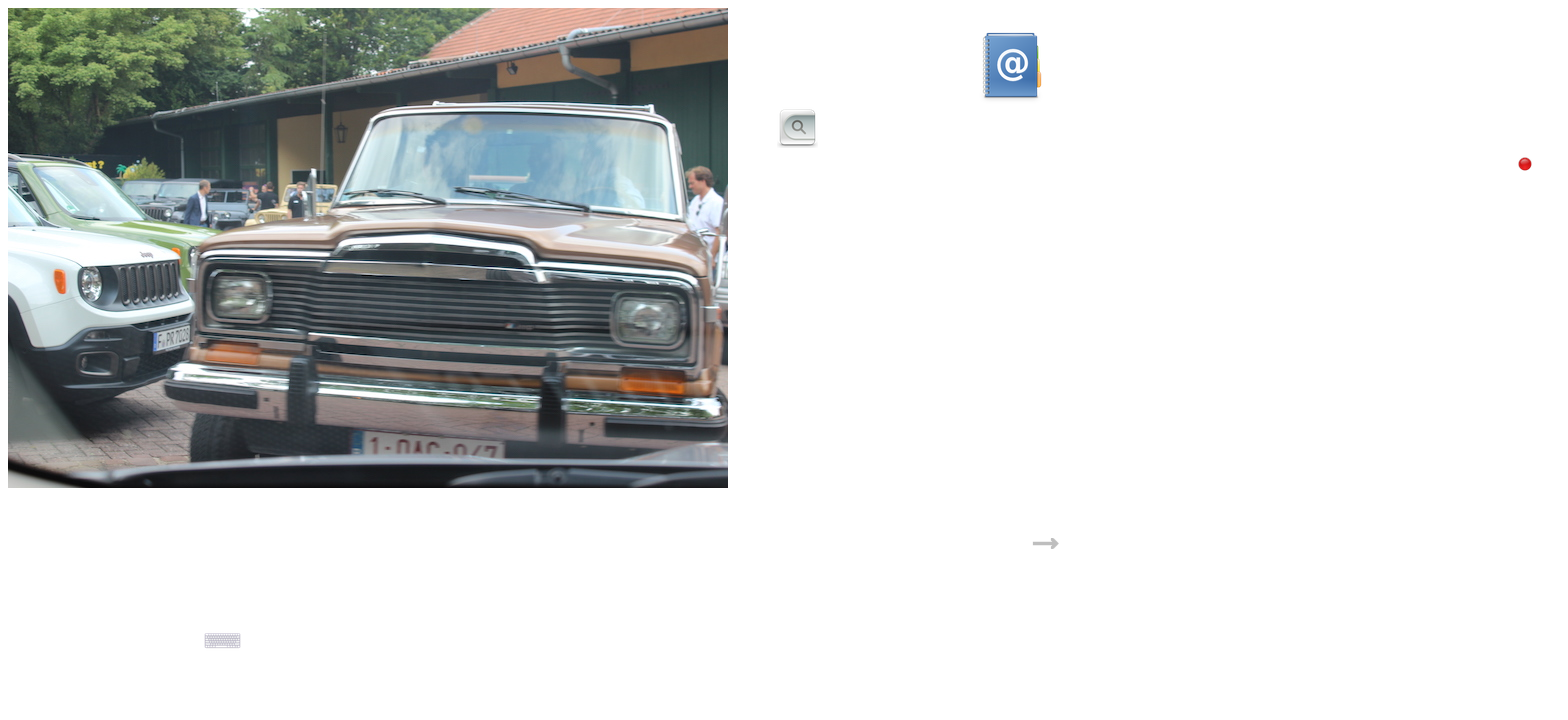 The image size is (1568, 720). Describe the element at coordinates (797, 127) in the screenshot. I see `open search preferences or settings` at that location.